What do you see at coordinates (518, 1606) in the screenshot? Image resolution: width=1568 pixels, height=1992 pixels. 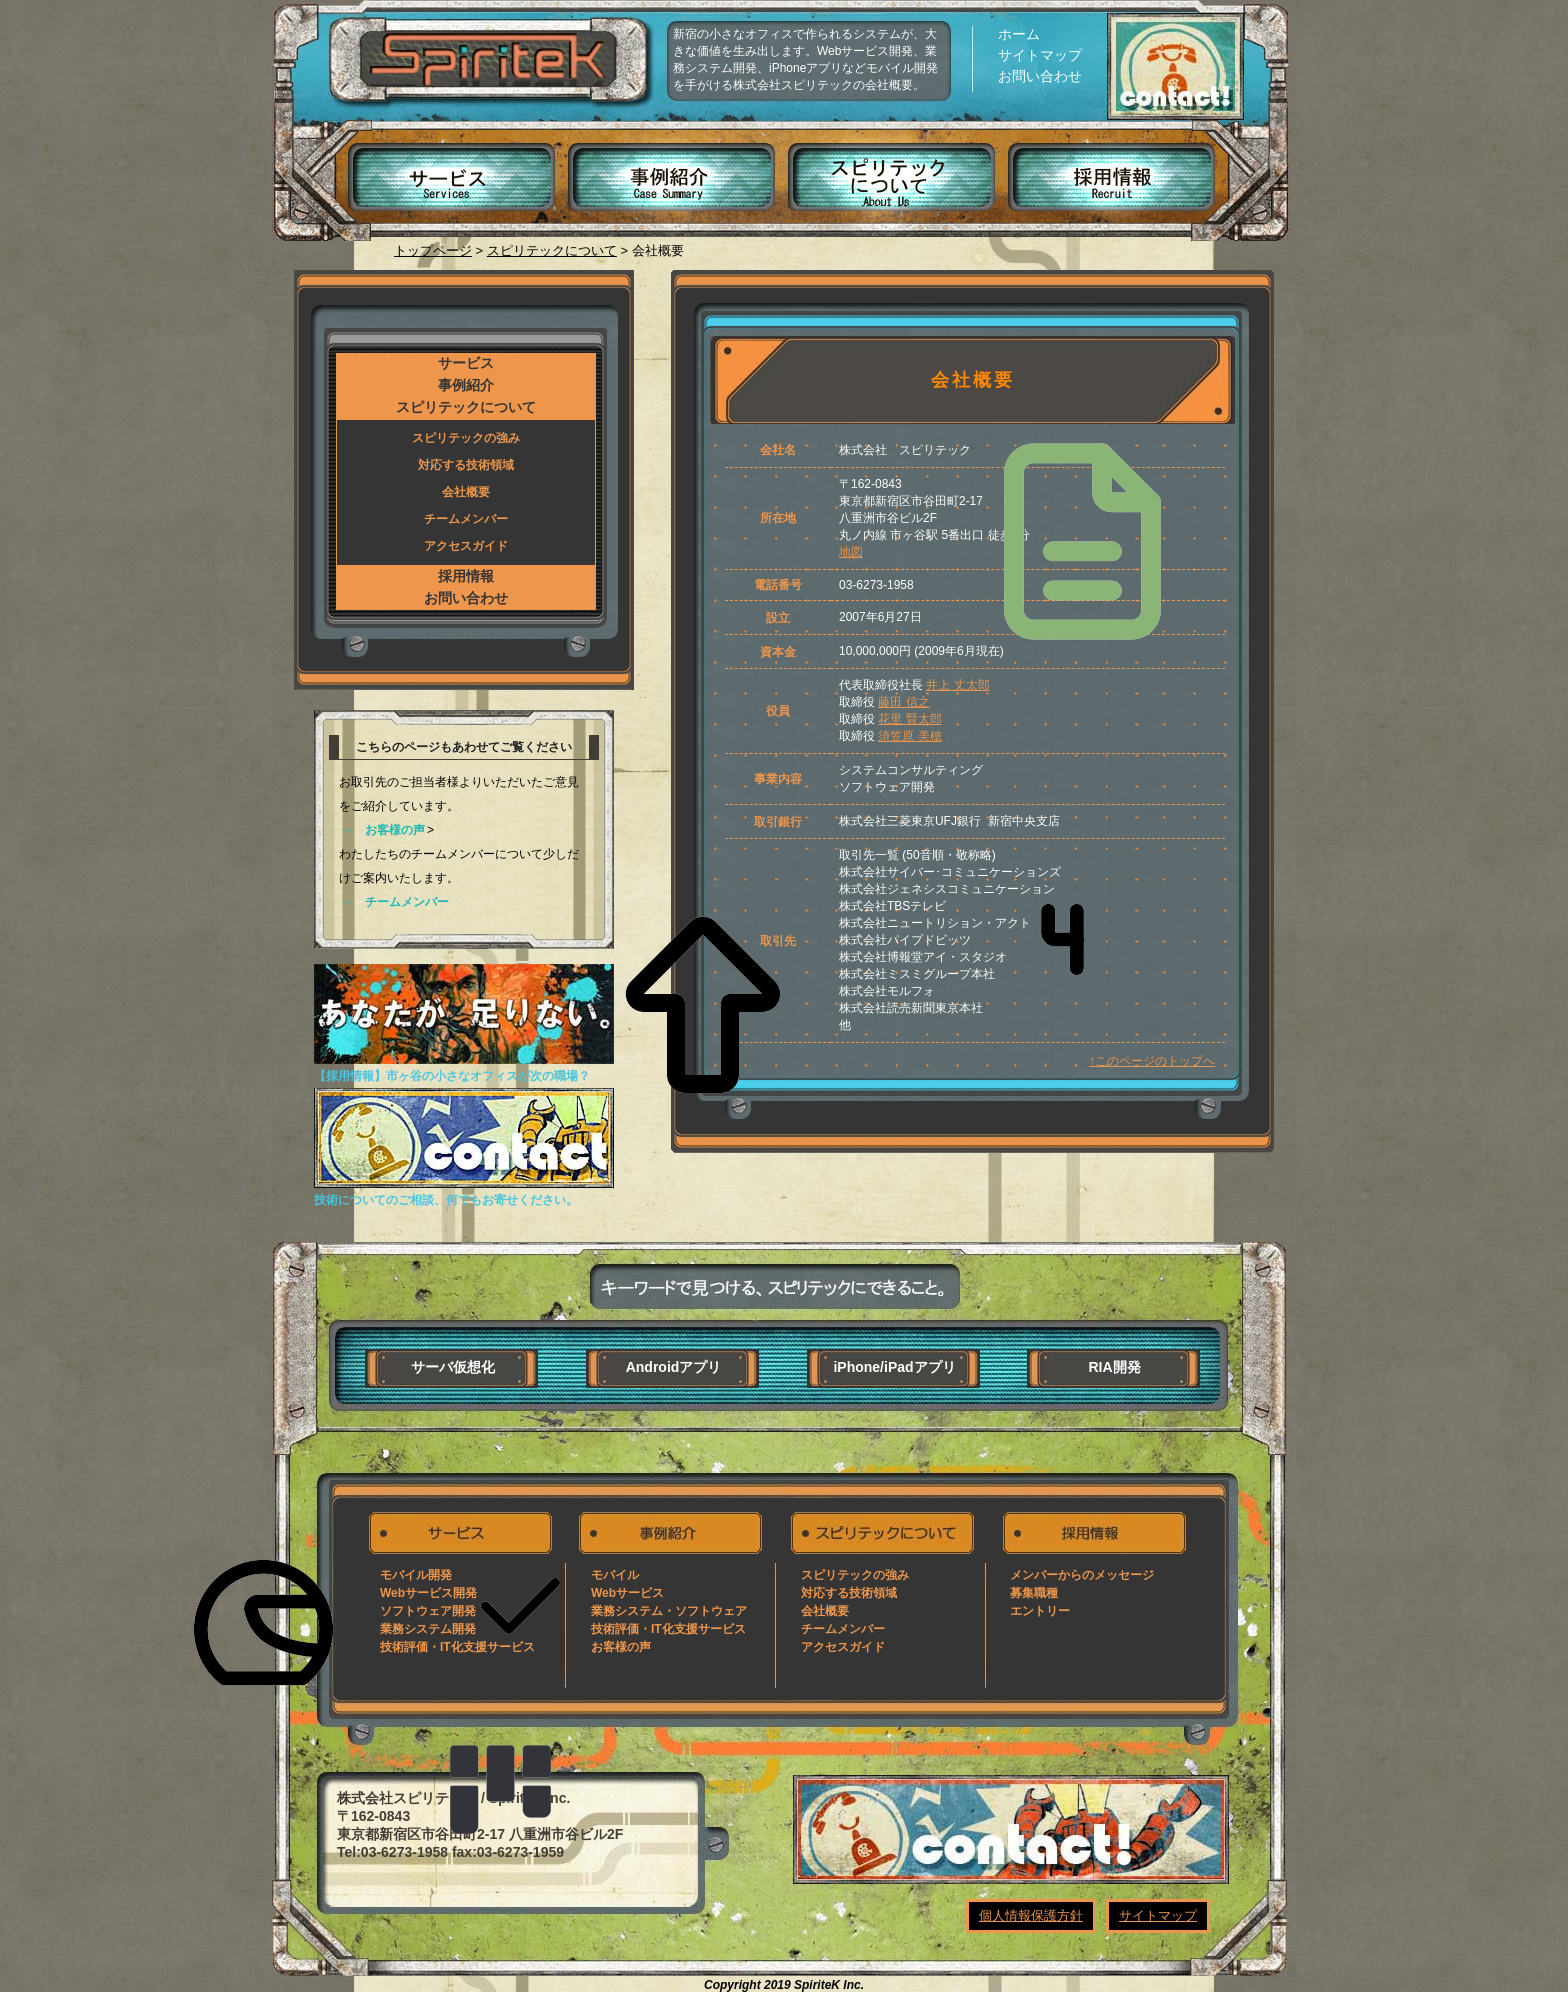 I see `confirm or submit an action` at bounding box center [518, 1606].